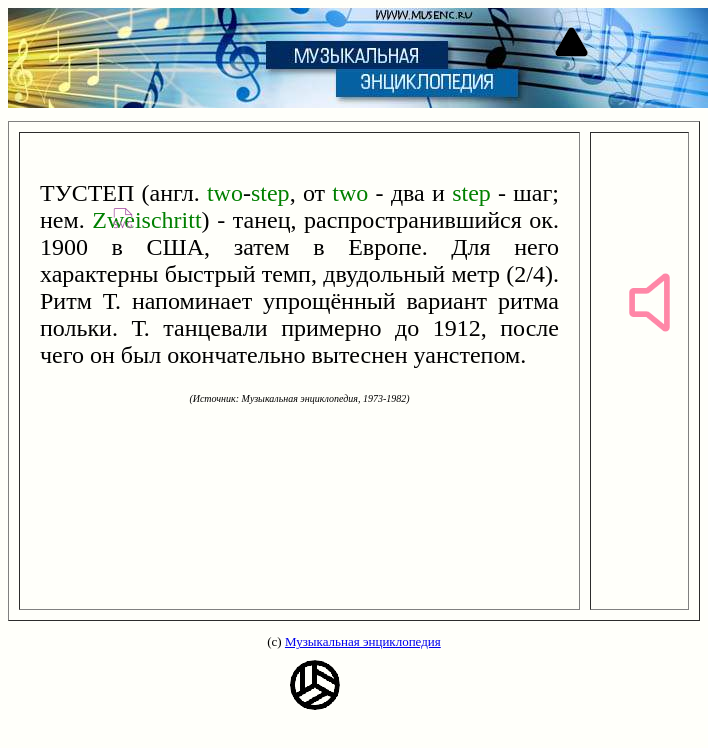 The height and width of the screenshot is (748, 708). Describe the element at coordinates (649, 302) in the screenshot. I see `mute audio or sound` at that location.